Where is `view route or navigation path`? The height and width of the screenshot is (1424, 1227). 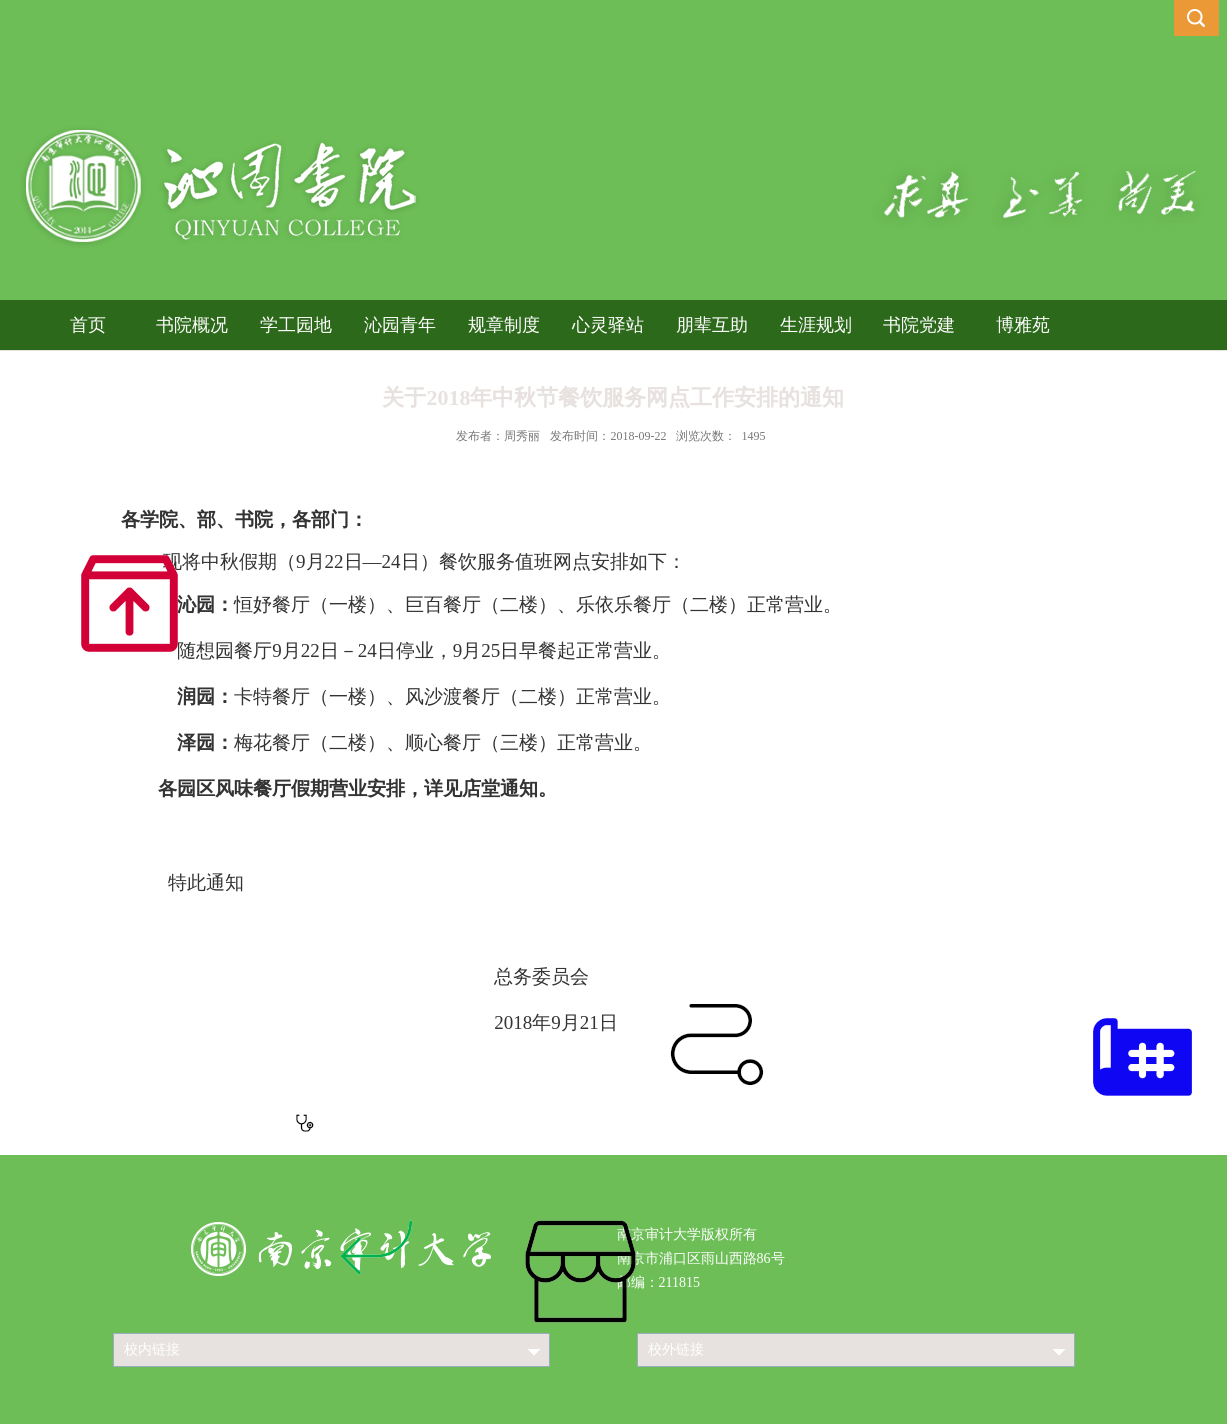 view route or navigation path is located at coordinates (717, 1039).